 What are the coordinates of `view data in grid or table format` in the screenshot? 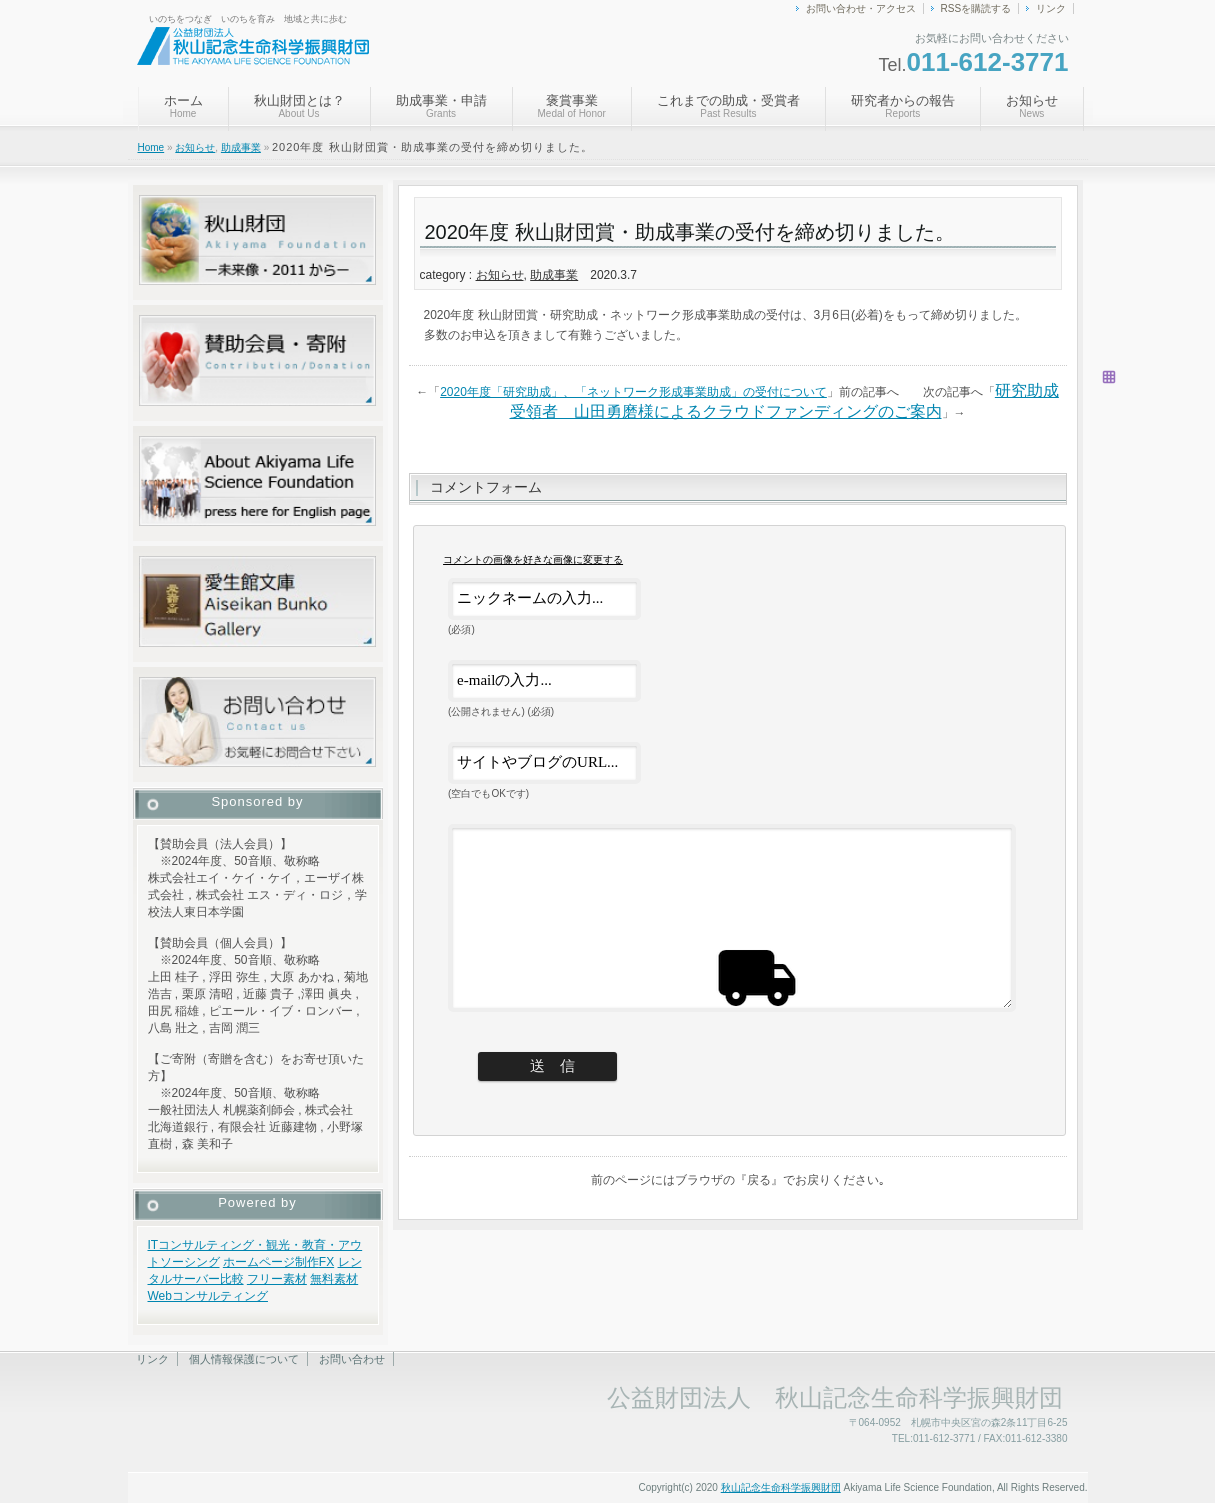 It's located at (1109, 377).